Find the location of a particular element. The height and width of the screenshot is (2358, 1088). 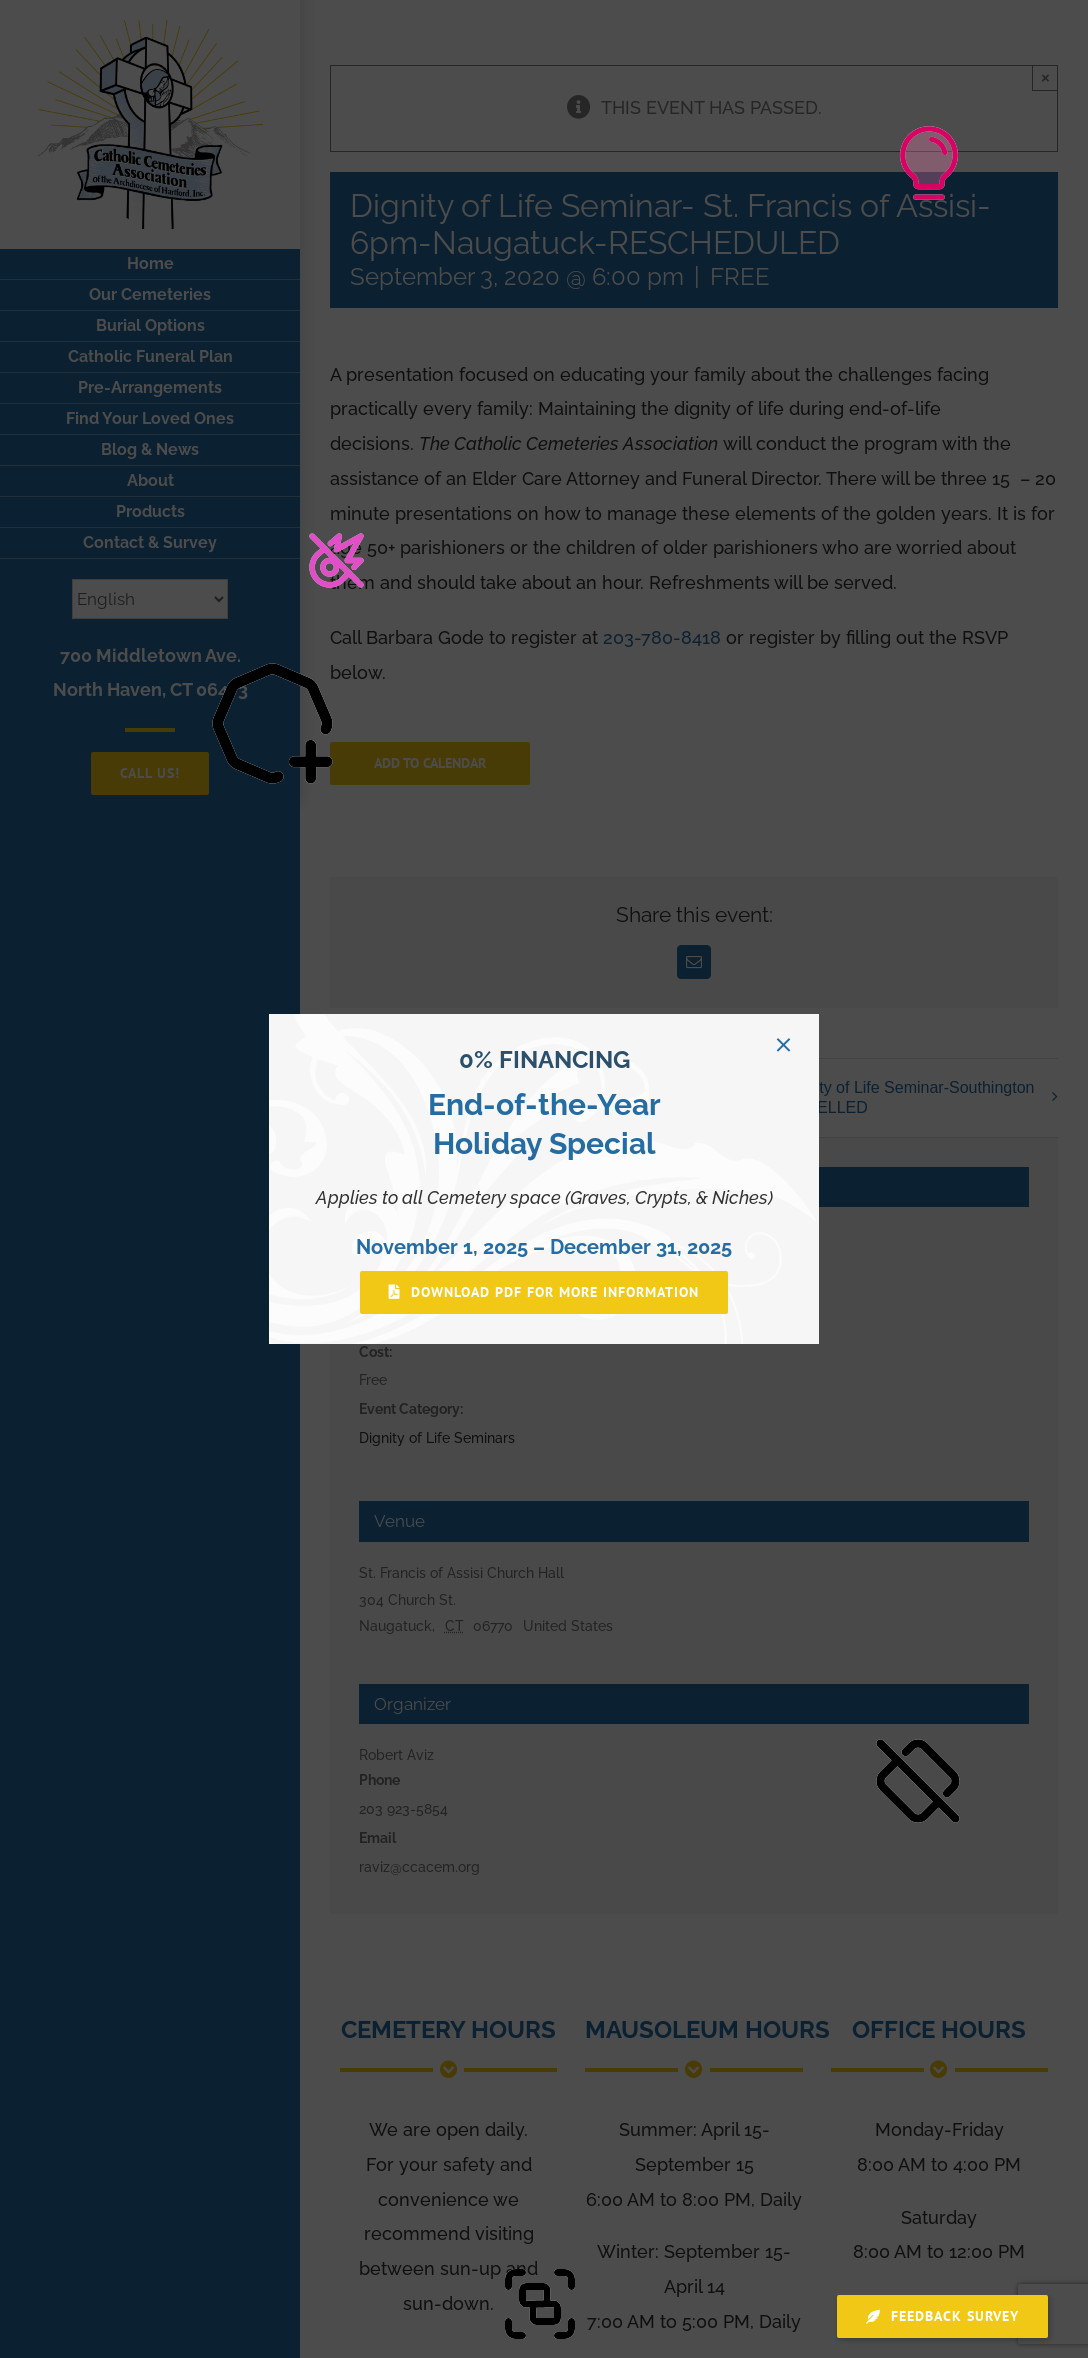

add a new warning or alert is located at coordinates (272, 723).